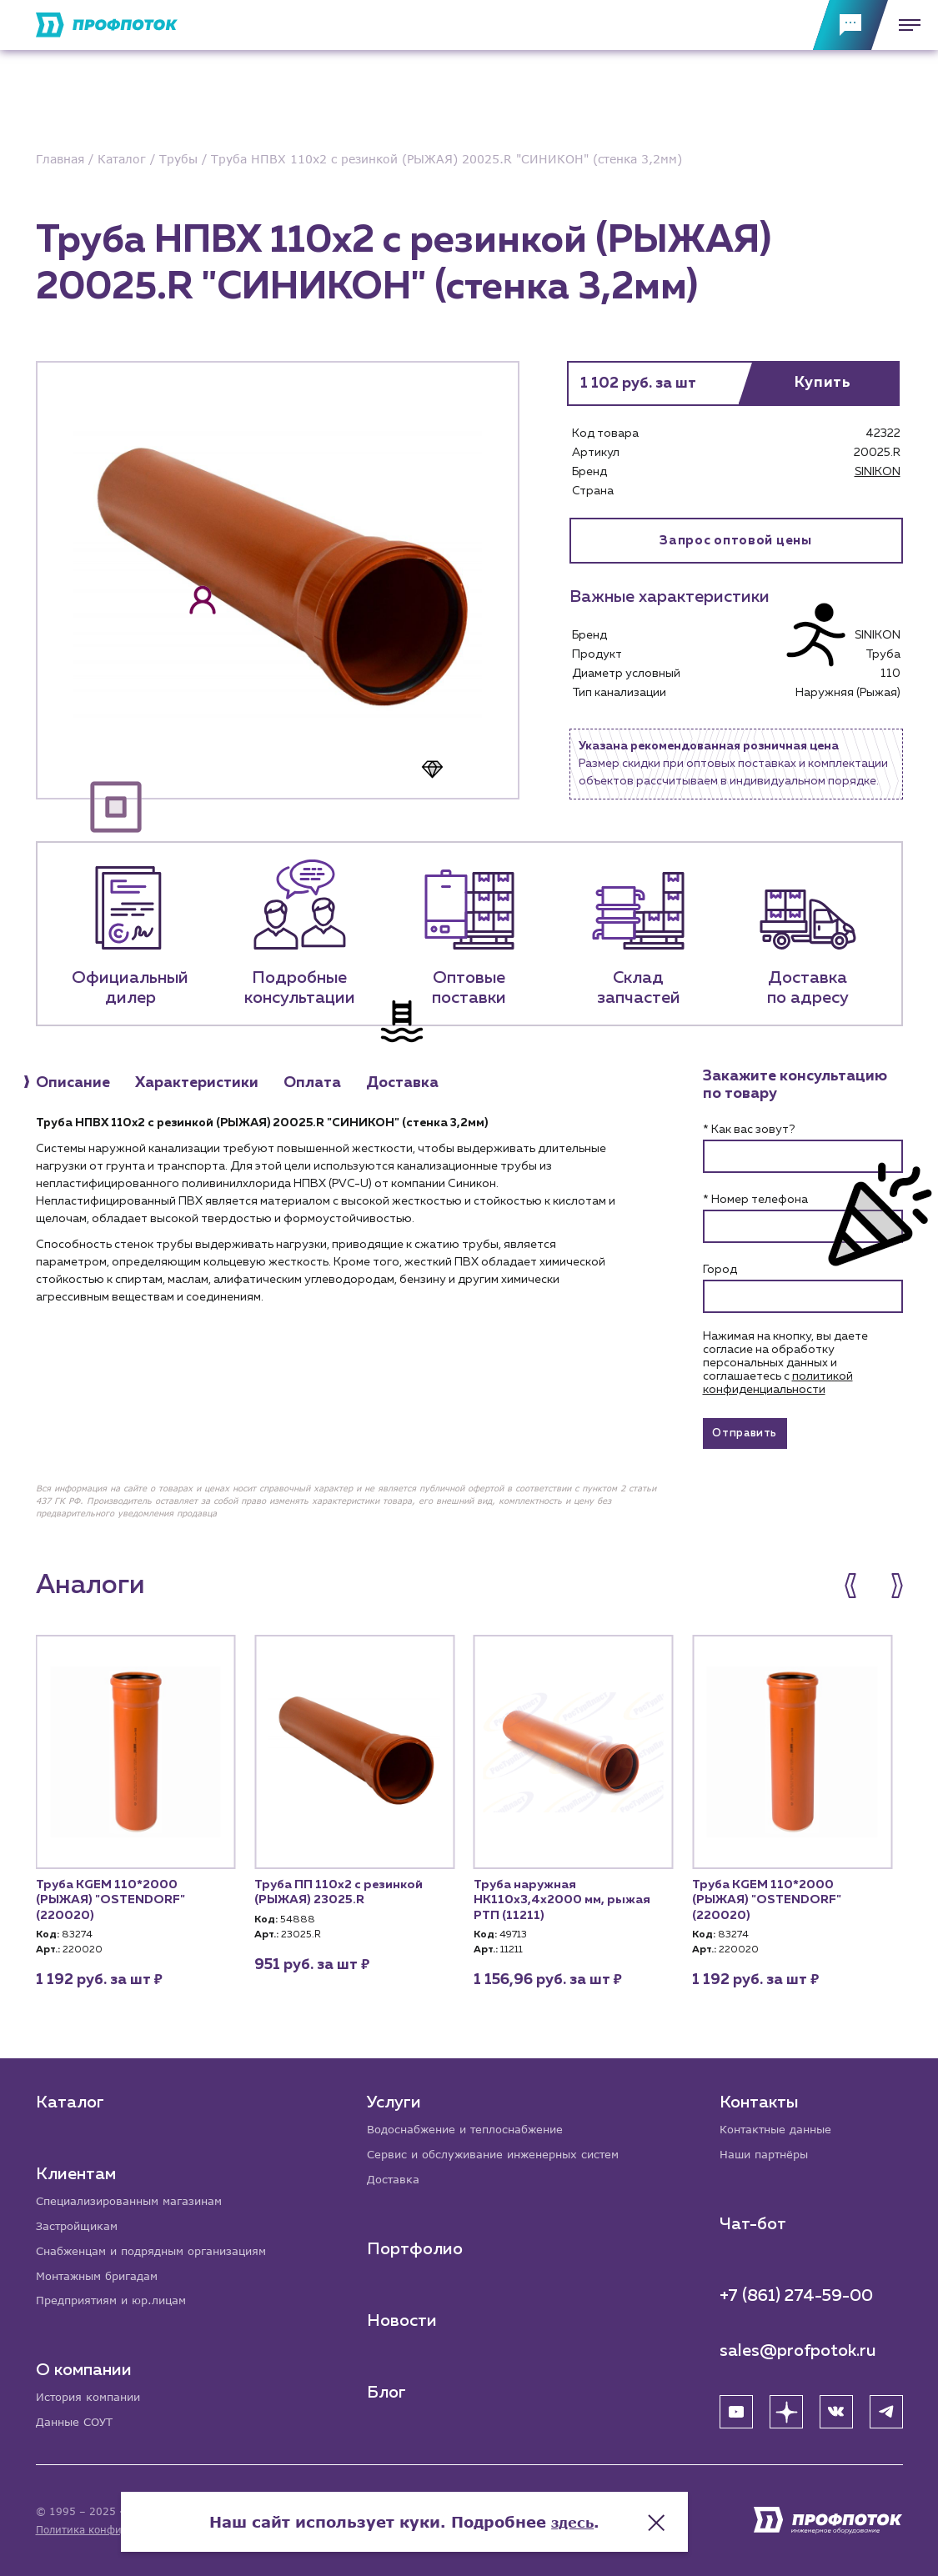 The height and width of the screenshot is (2576, 938). What do you see at coordinates (402, 1021) in the screenshot?
I see `indicates swimming pool amenity available` at bounding box center [402, 1021].